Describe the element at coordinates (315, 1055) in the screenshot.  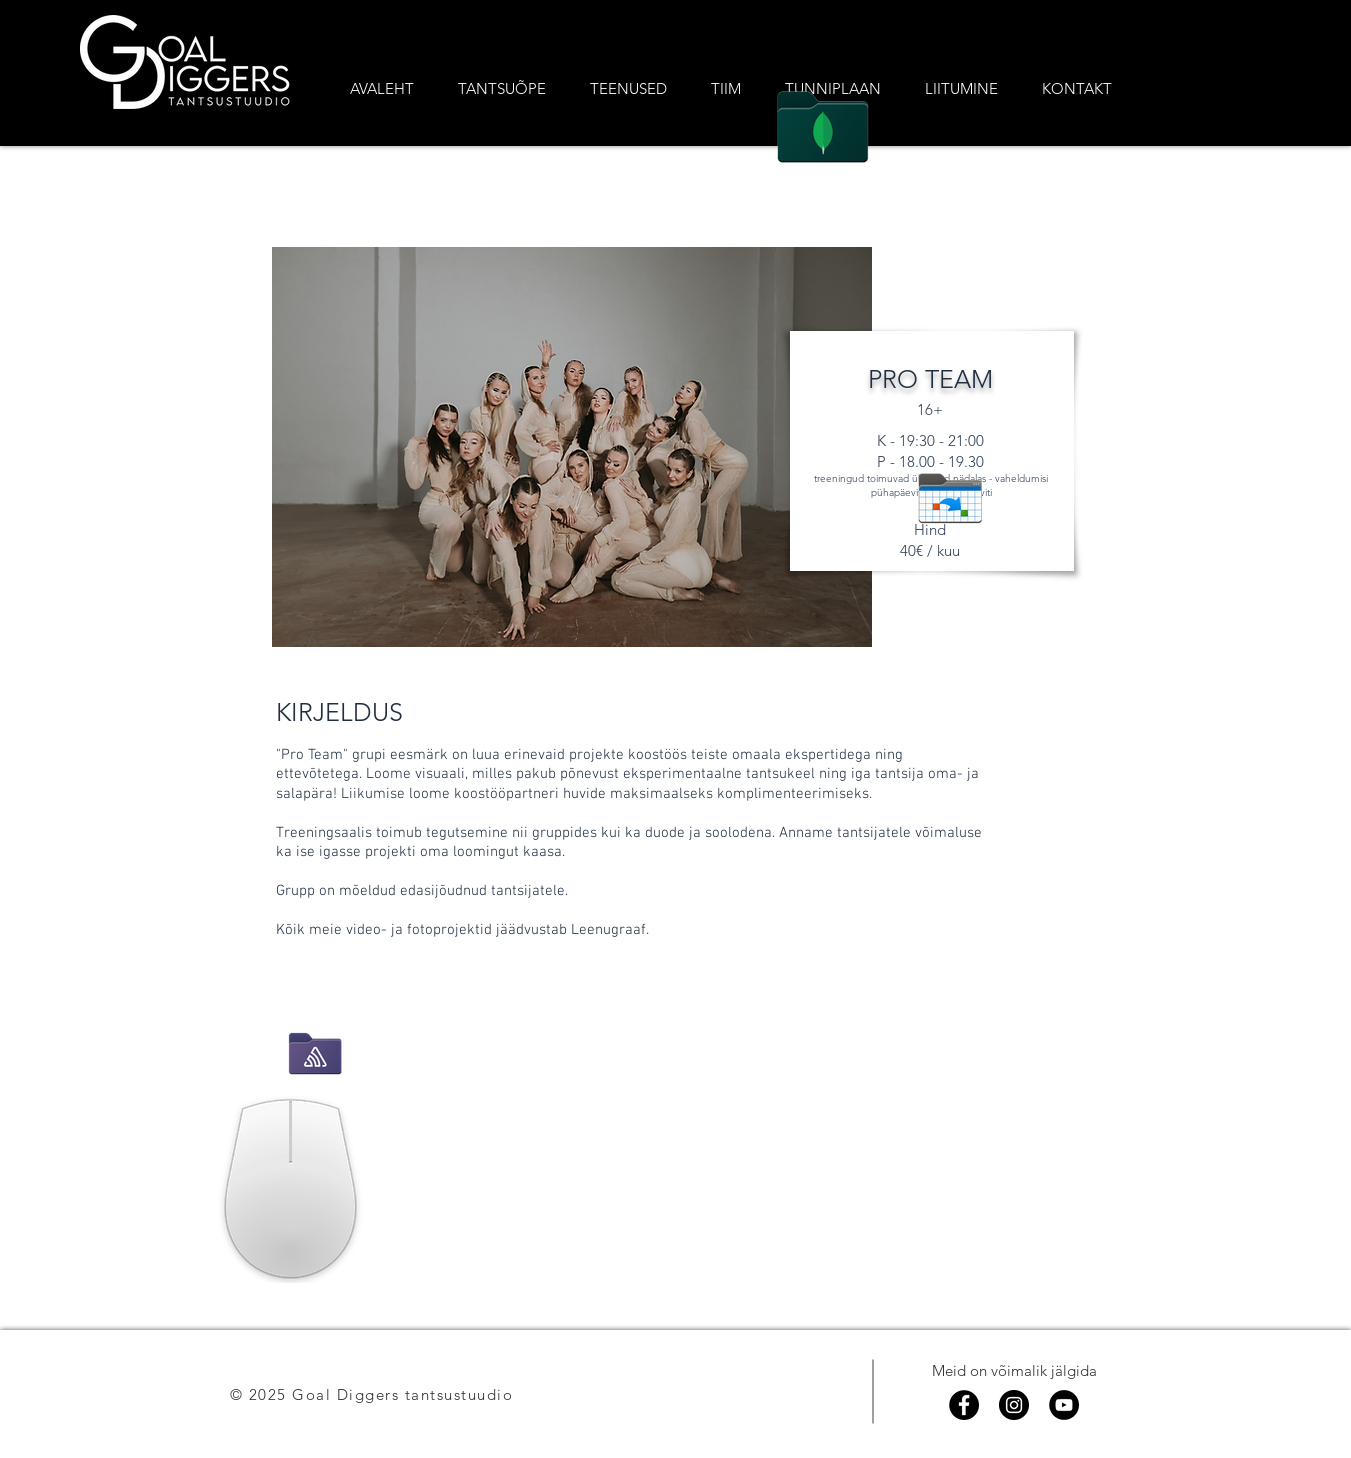
I see `folder containing sentry error monitoring projects` at that location.